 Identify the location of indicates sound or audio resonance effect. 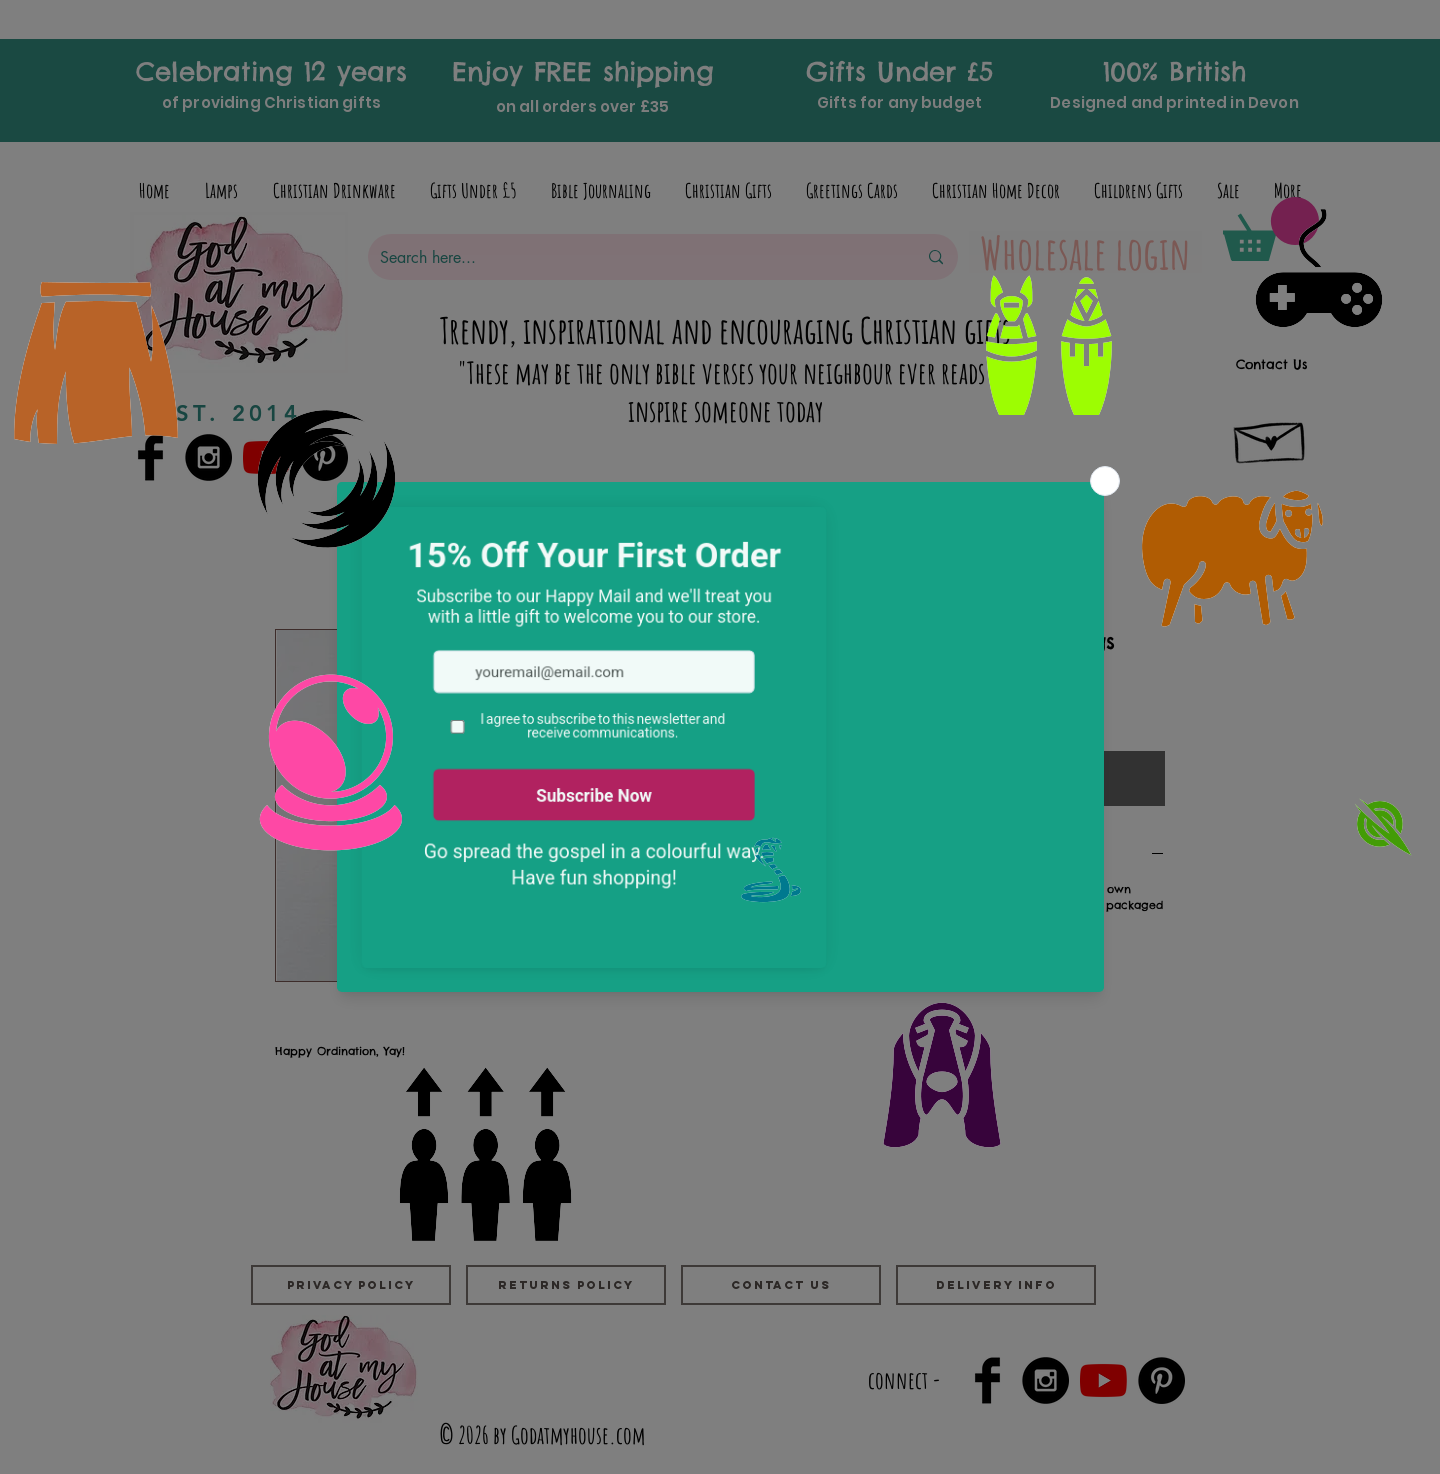
(326, 478).